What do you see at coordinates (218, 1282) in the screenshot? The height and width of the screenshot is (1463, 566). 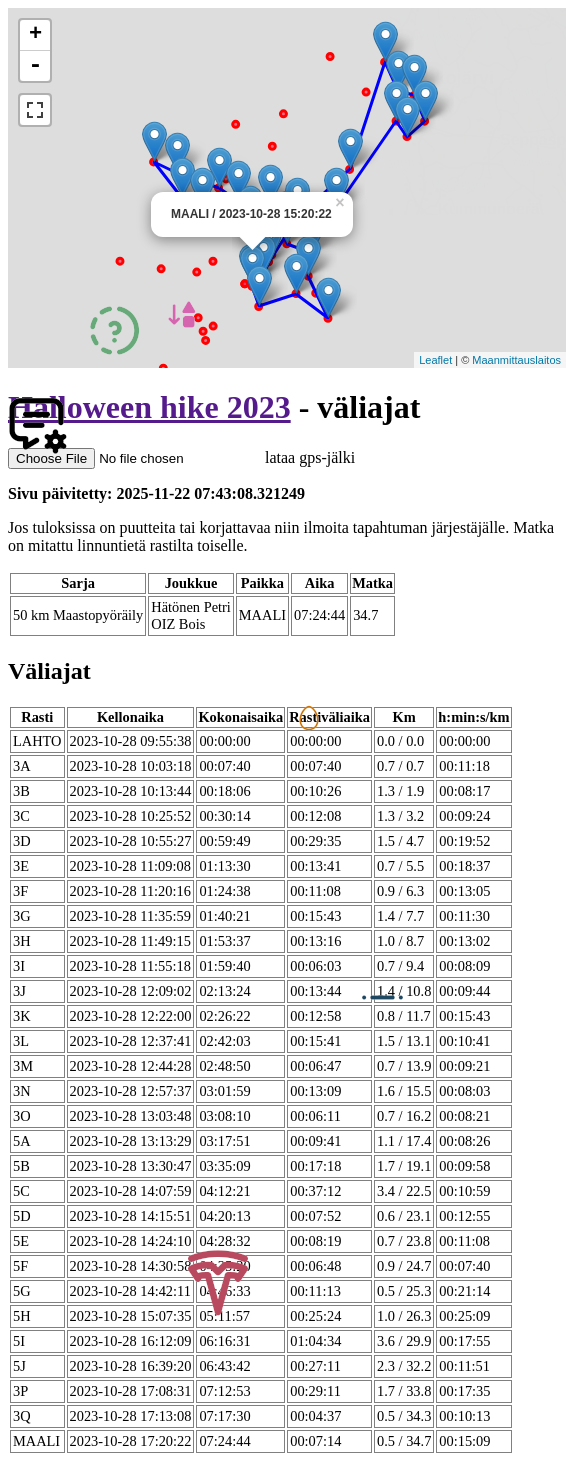 I see `Tesla brand logo` at bounding box center [218, 1282].